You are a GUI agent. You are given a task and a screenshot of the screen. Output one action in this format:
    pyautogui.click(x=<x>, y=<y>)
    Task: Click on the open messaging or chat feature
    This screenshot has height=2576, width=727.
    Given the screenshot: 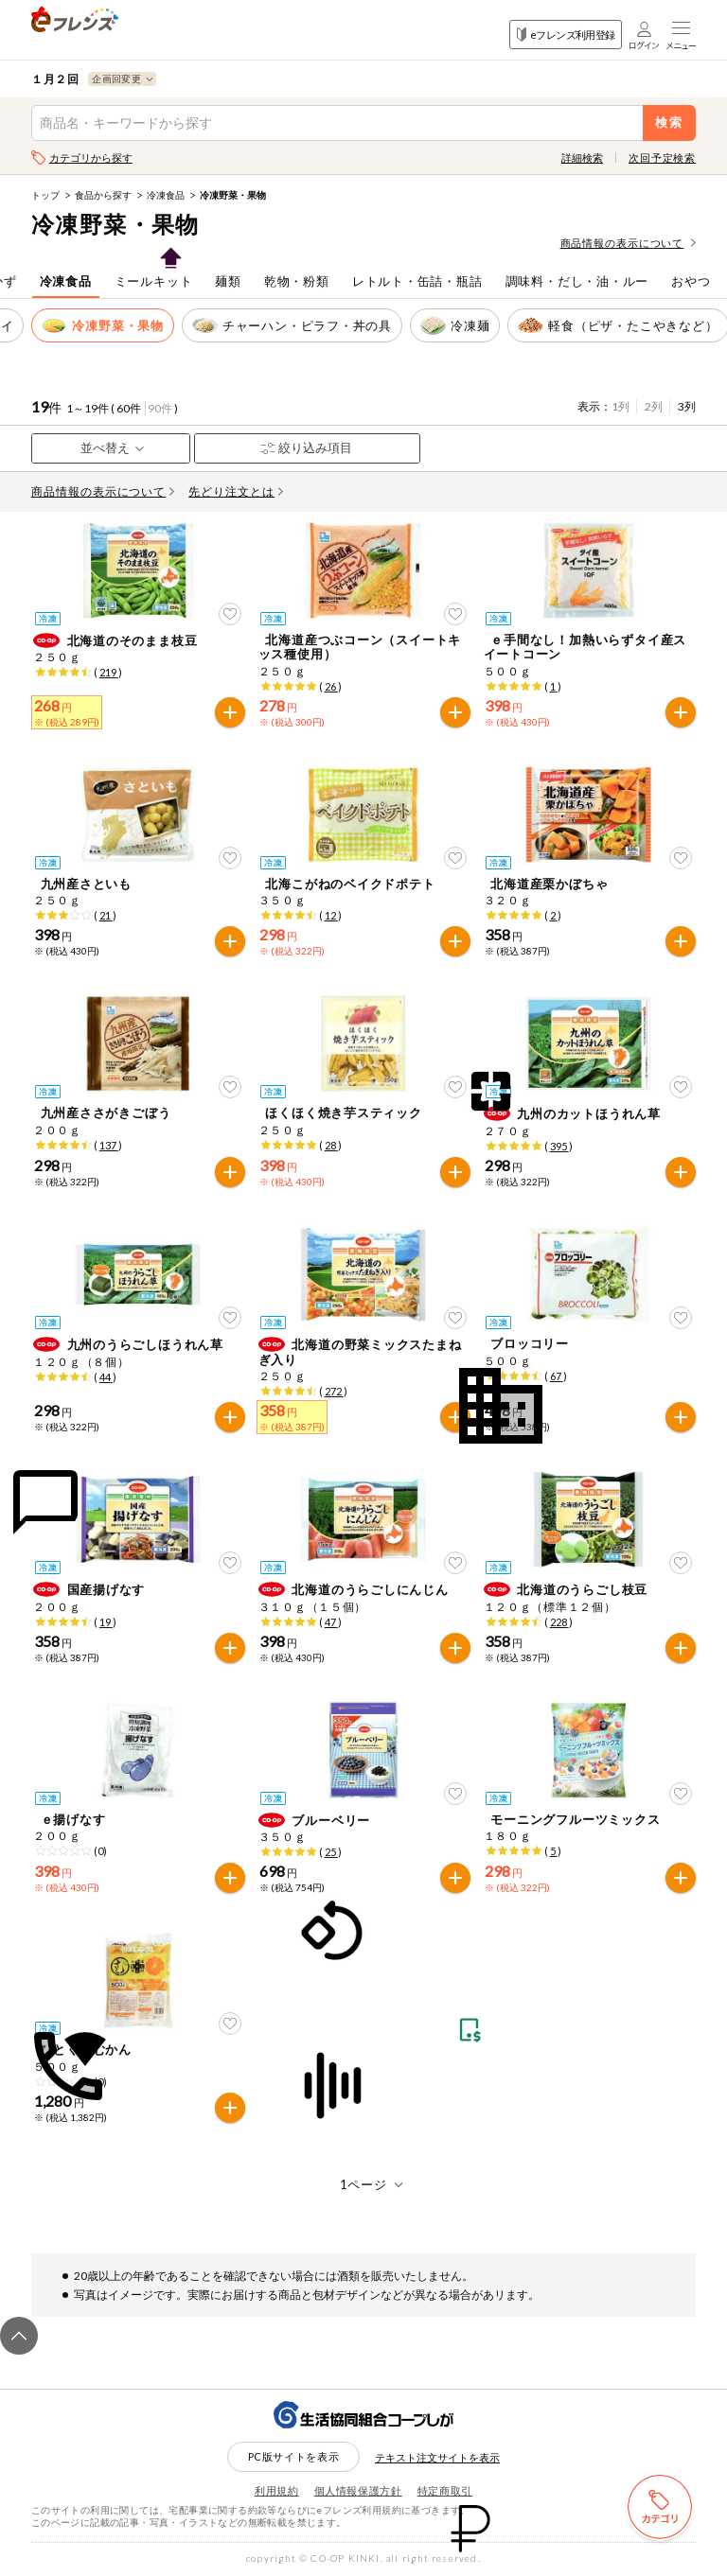 What is the action you would take?
    pyautogui.click(x=45, y=1502)
    